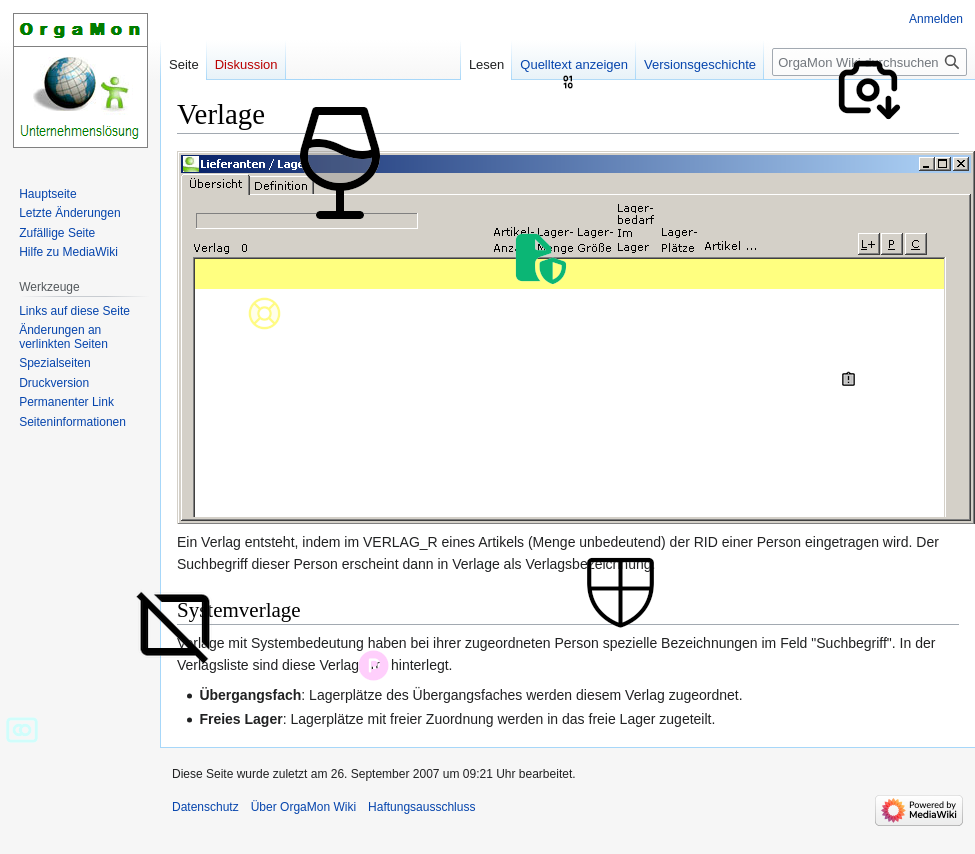  What do you see at coordinates (568, 82) in the screenshot?
I see `view or edit binary data` at bounding box center [568, 82].